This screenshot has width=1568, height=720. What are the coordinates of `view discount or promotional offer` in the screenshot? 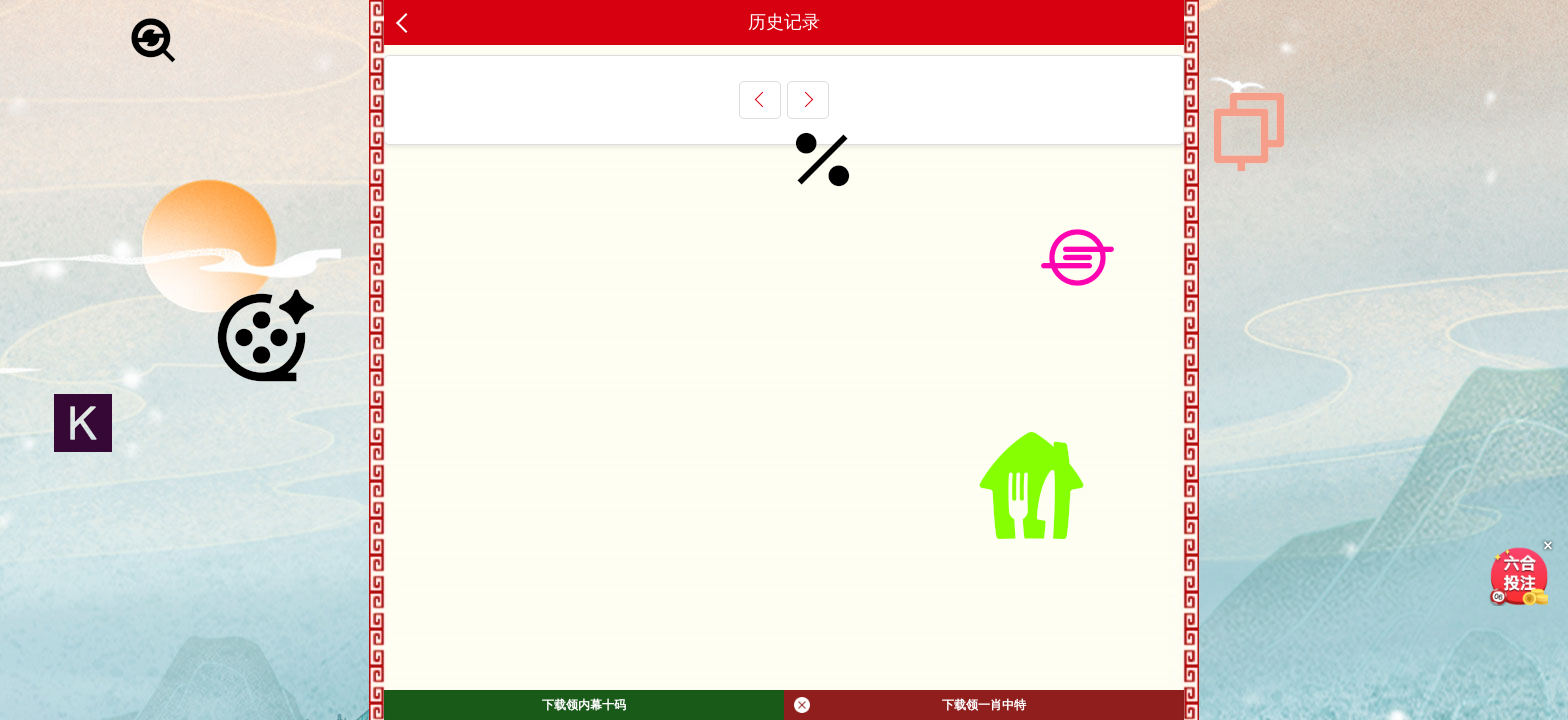 It's located at (822, 159).